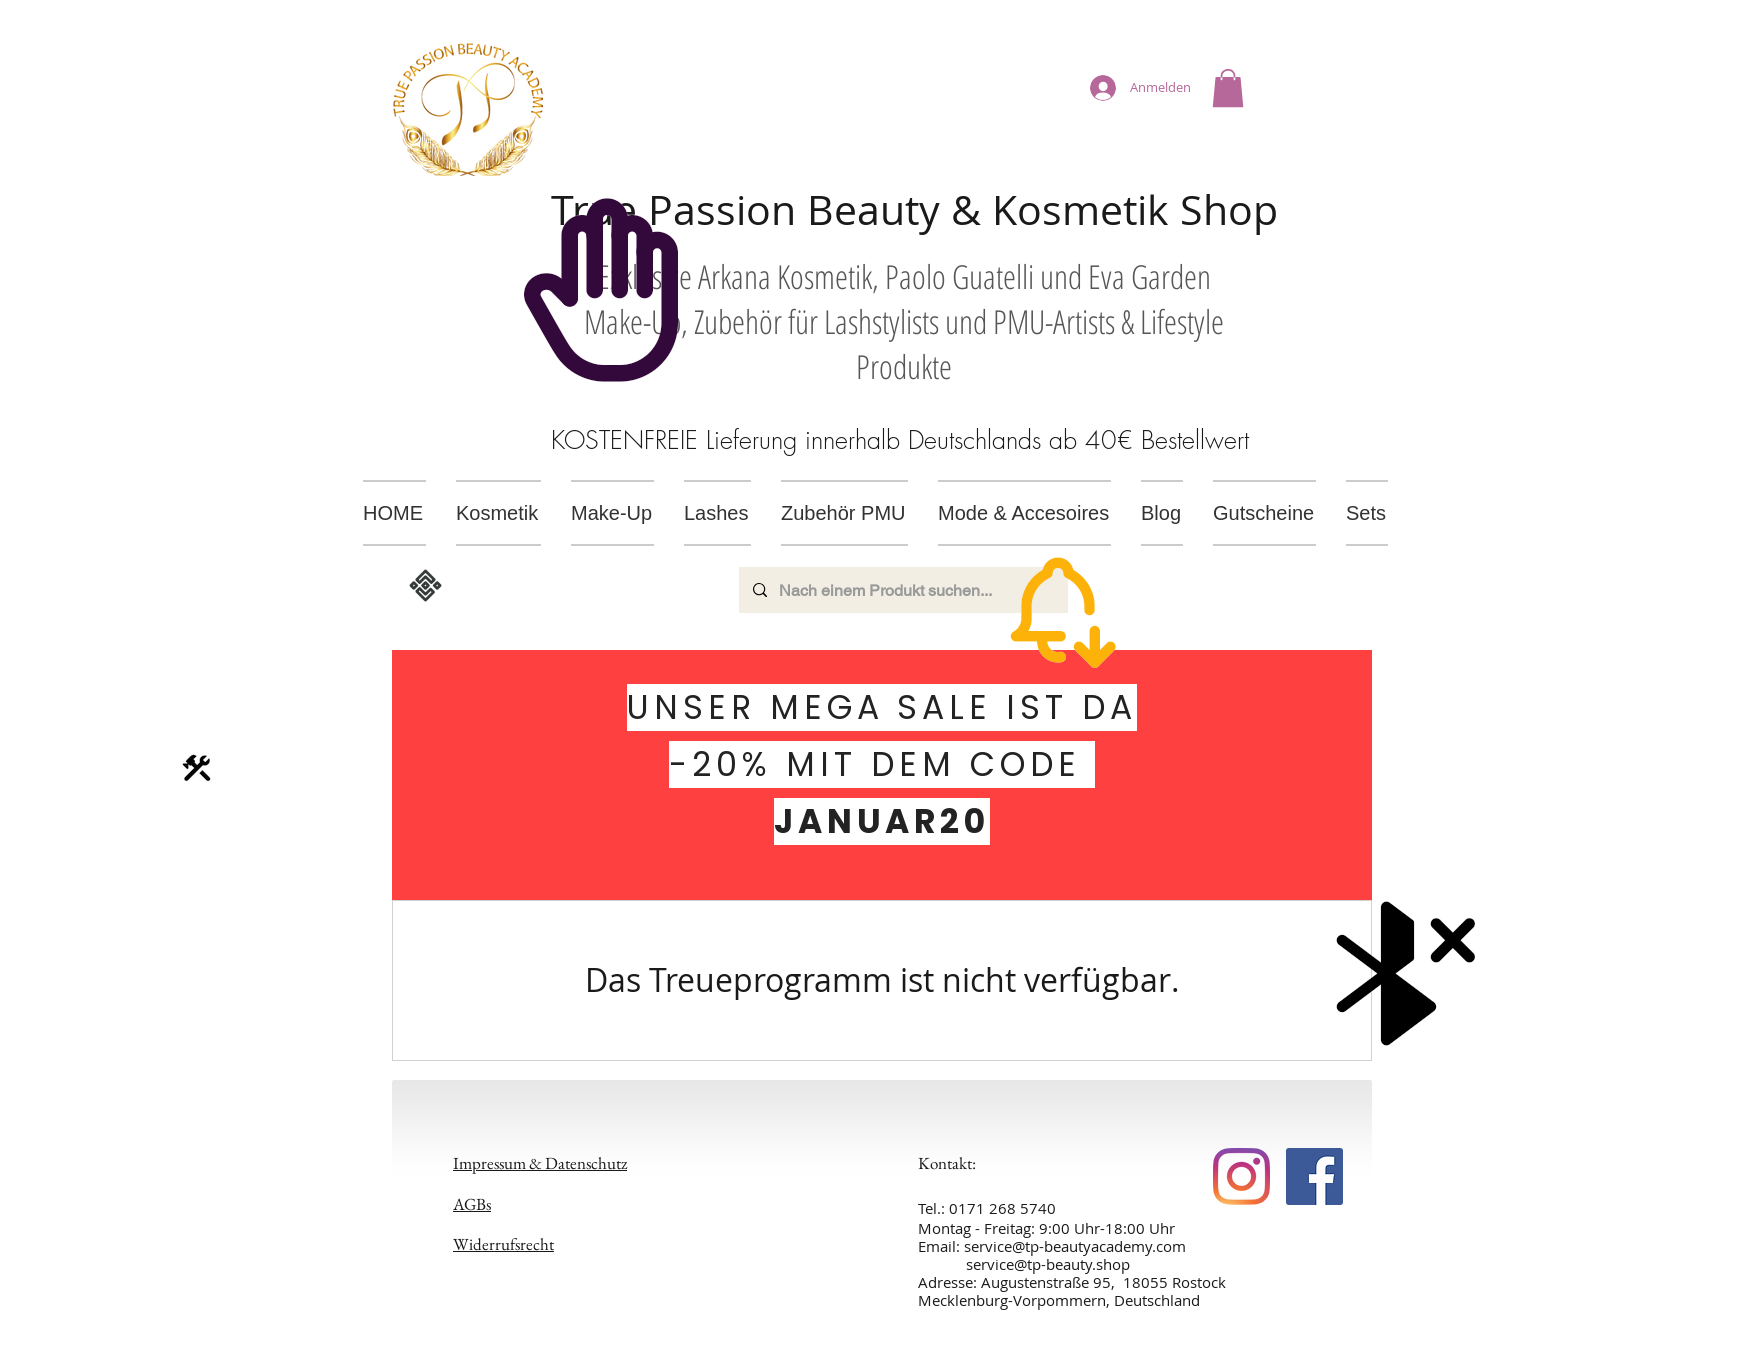 The image size is (1764, 1361). I want to click on stop or halt an action, so click(603, 290).